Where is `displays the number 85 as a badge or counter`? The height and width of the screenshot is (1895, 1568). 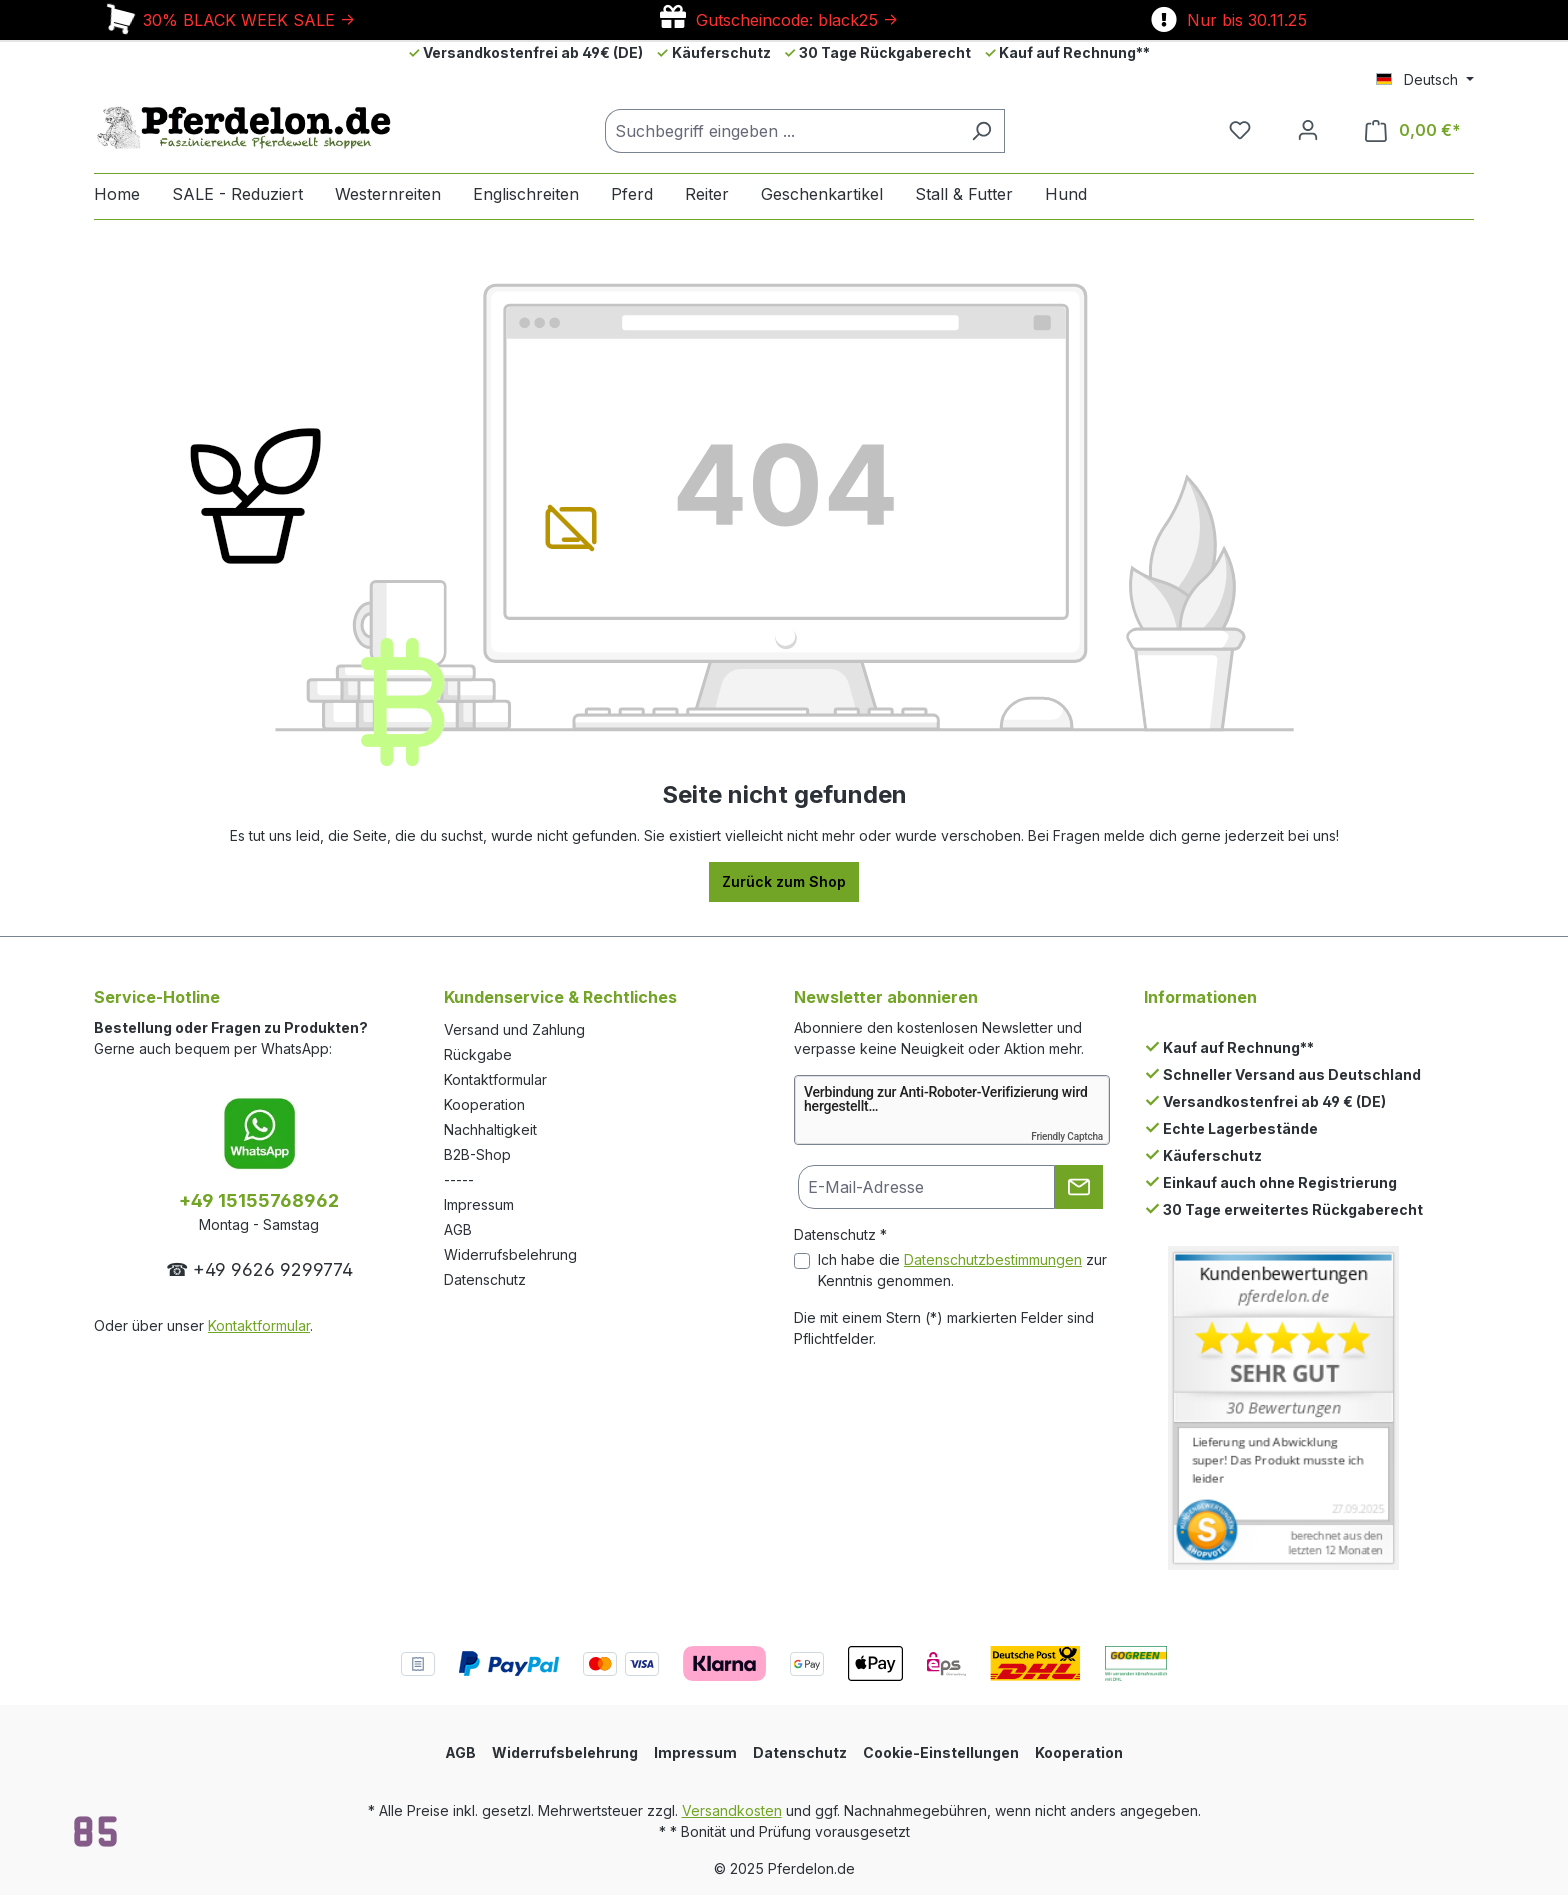
displays the number 85 as a badge or counter is located at coordinates (95, 1831).